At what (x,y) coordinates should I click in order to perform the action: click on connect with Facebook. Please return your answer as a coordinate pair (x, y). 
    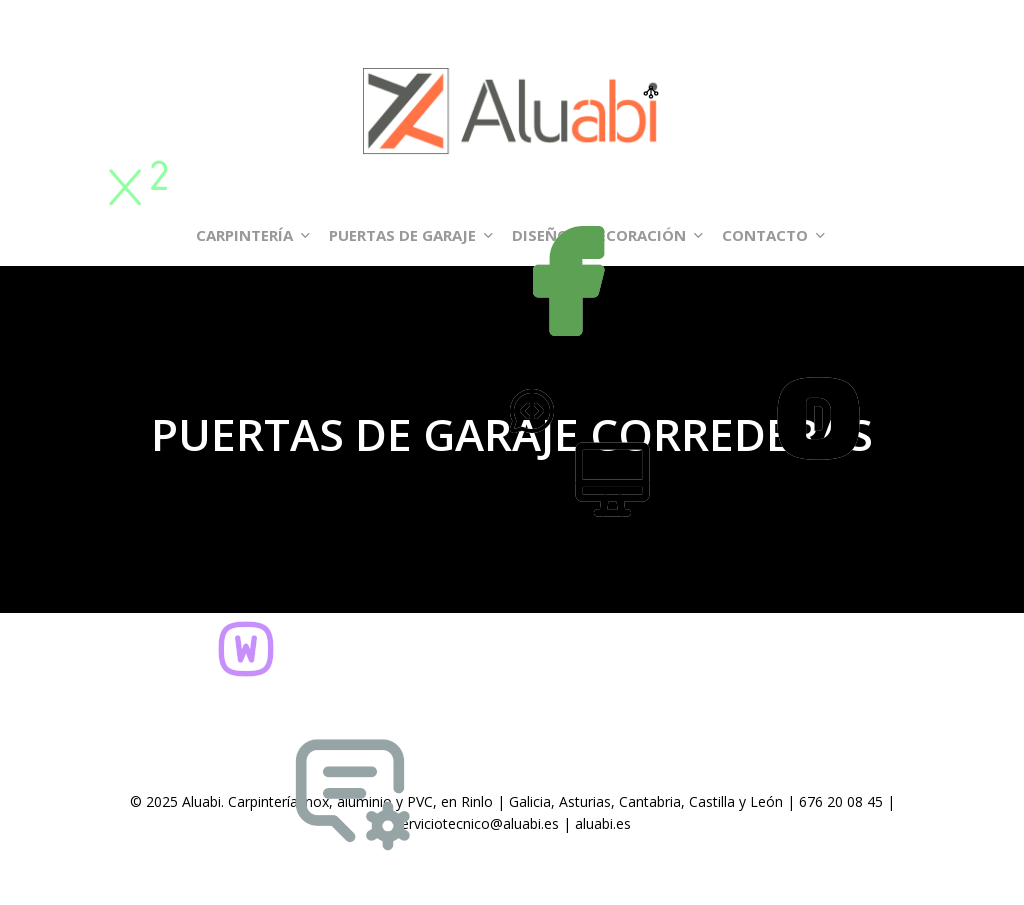
    Looking at the image, I should click on (566, 281).